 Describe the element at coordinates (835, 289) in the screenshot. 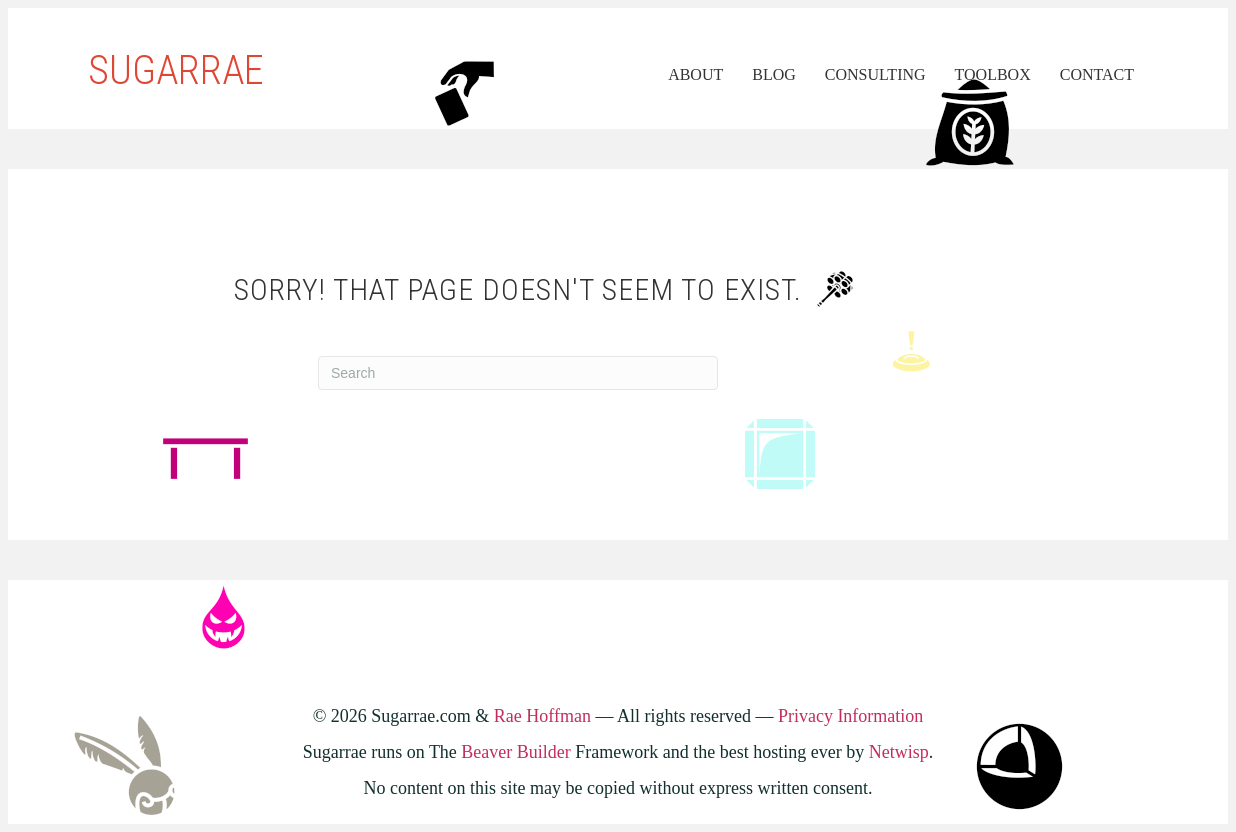

I see `select grenade weapon in inventory` at that location.